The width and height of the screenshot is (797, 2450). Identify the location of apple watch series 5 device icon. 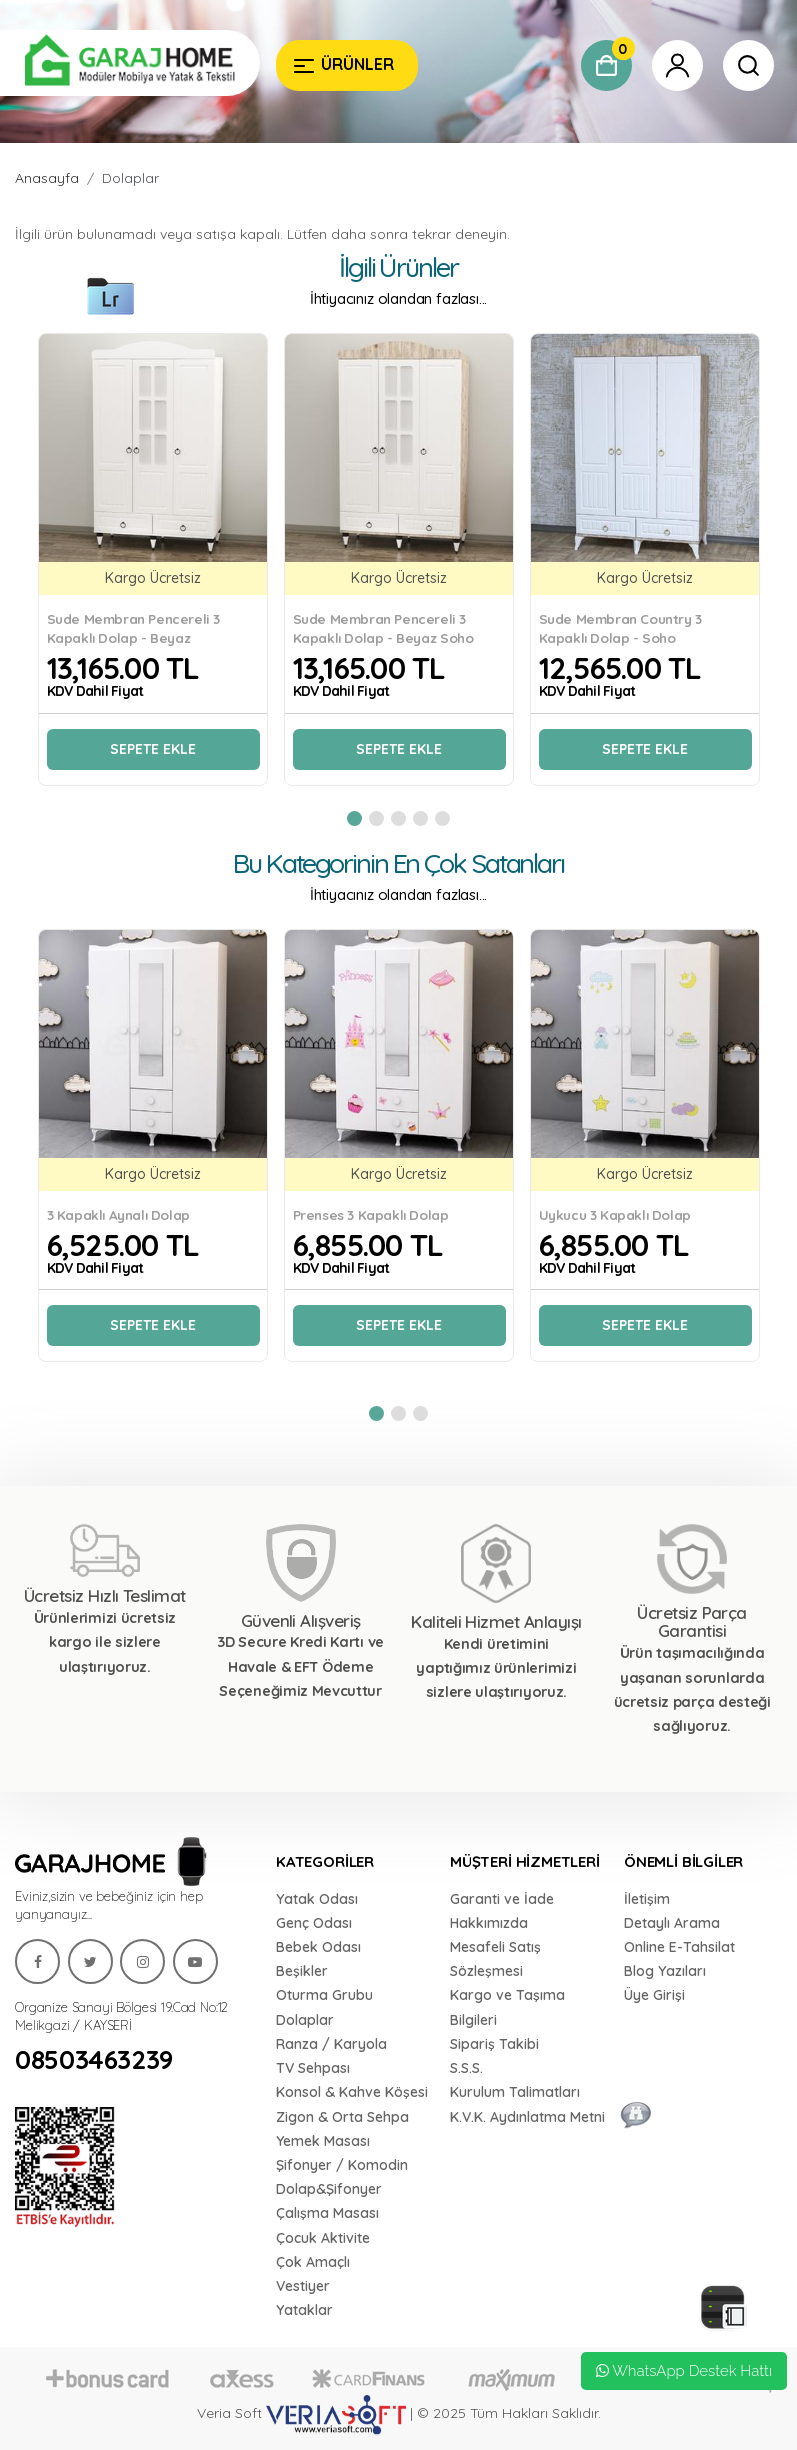
(191, 1861).